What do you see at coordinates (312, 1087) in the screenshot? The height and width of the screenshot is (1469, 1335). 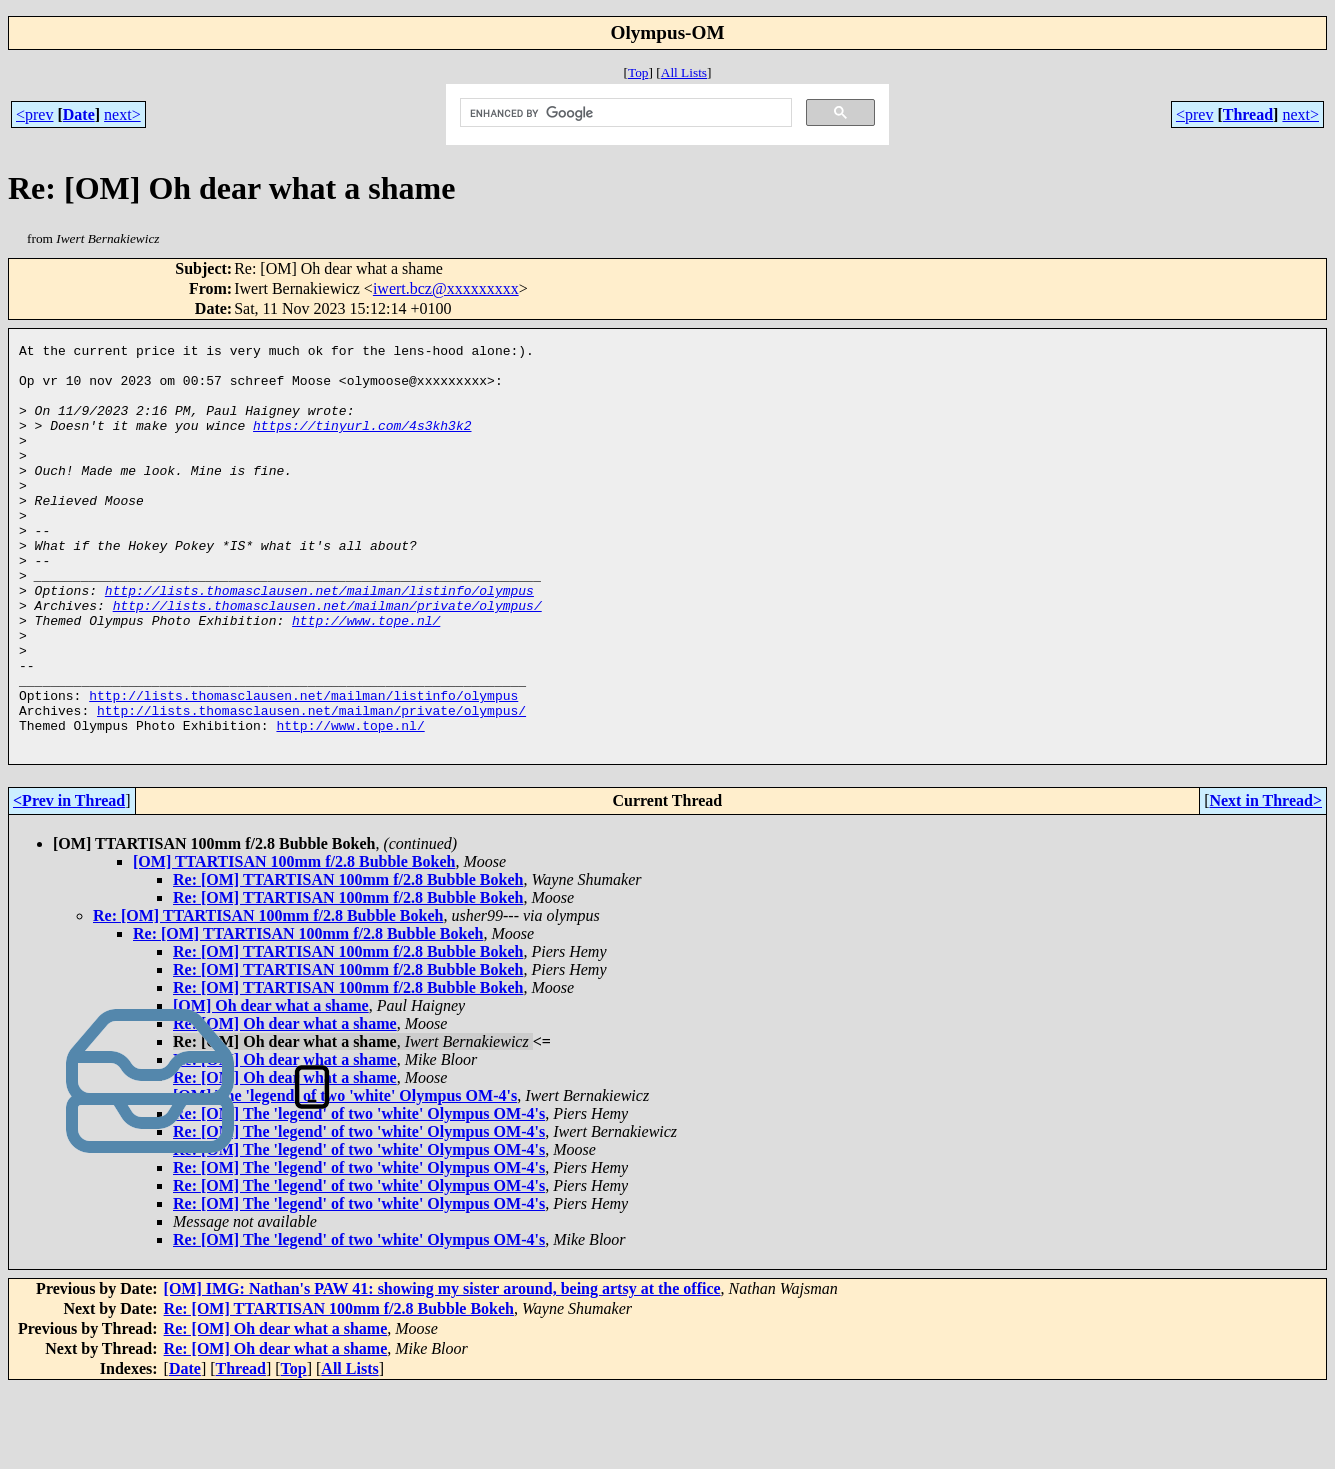 I see `switch to tablet view or layout` at bounding box center [312, 1087].